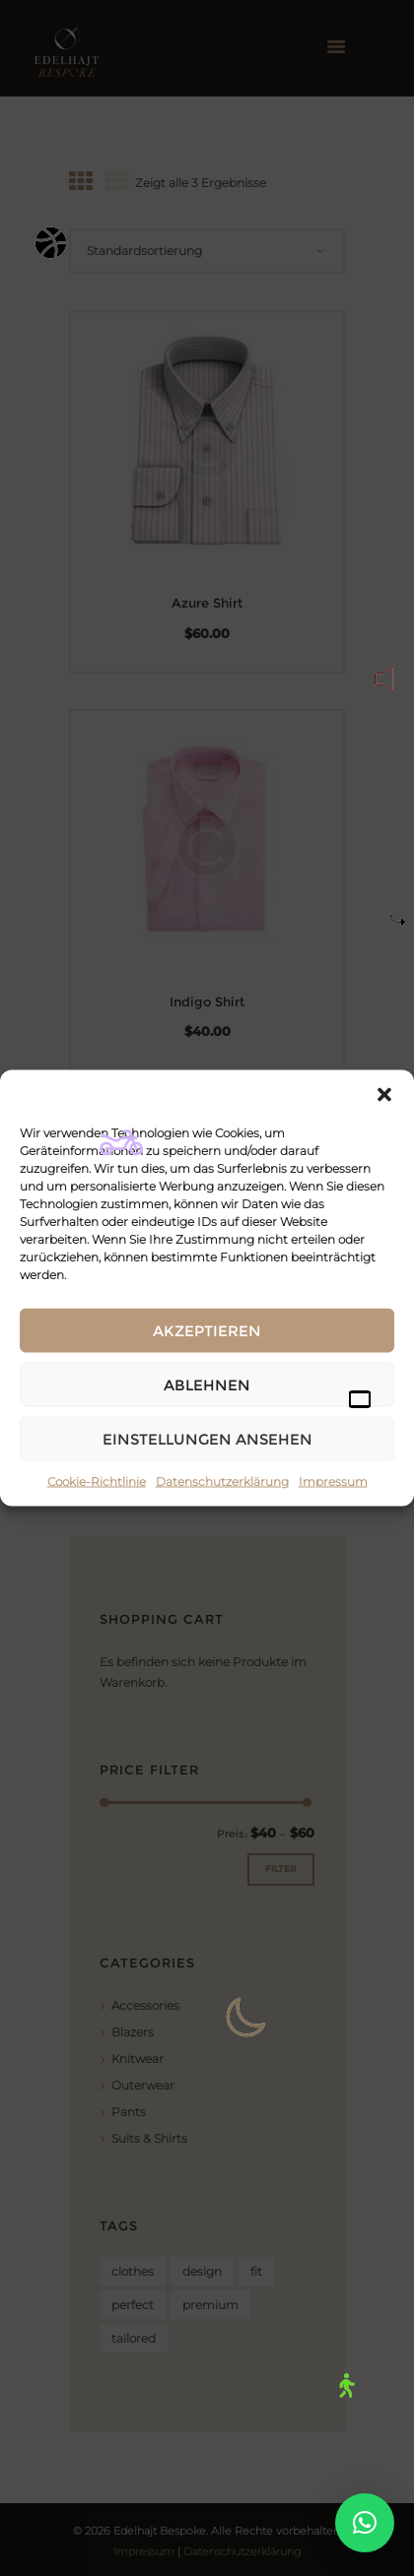 This screenshot has width=414, height=2576. I want to click on enable dark mode, so click(245, 2017).